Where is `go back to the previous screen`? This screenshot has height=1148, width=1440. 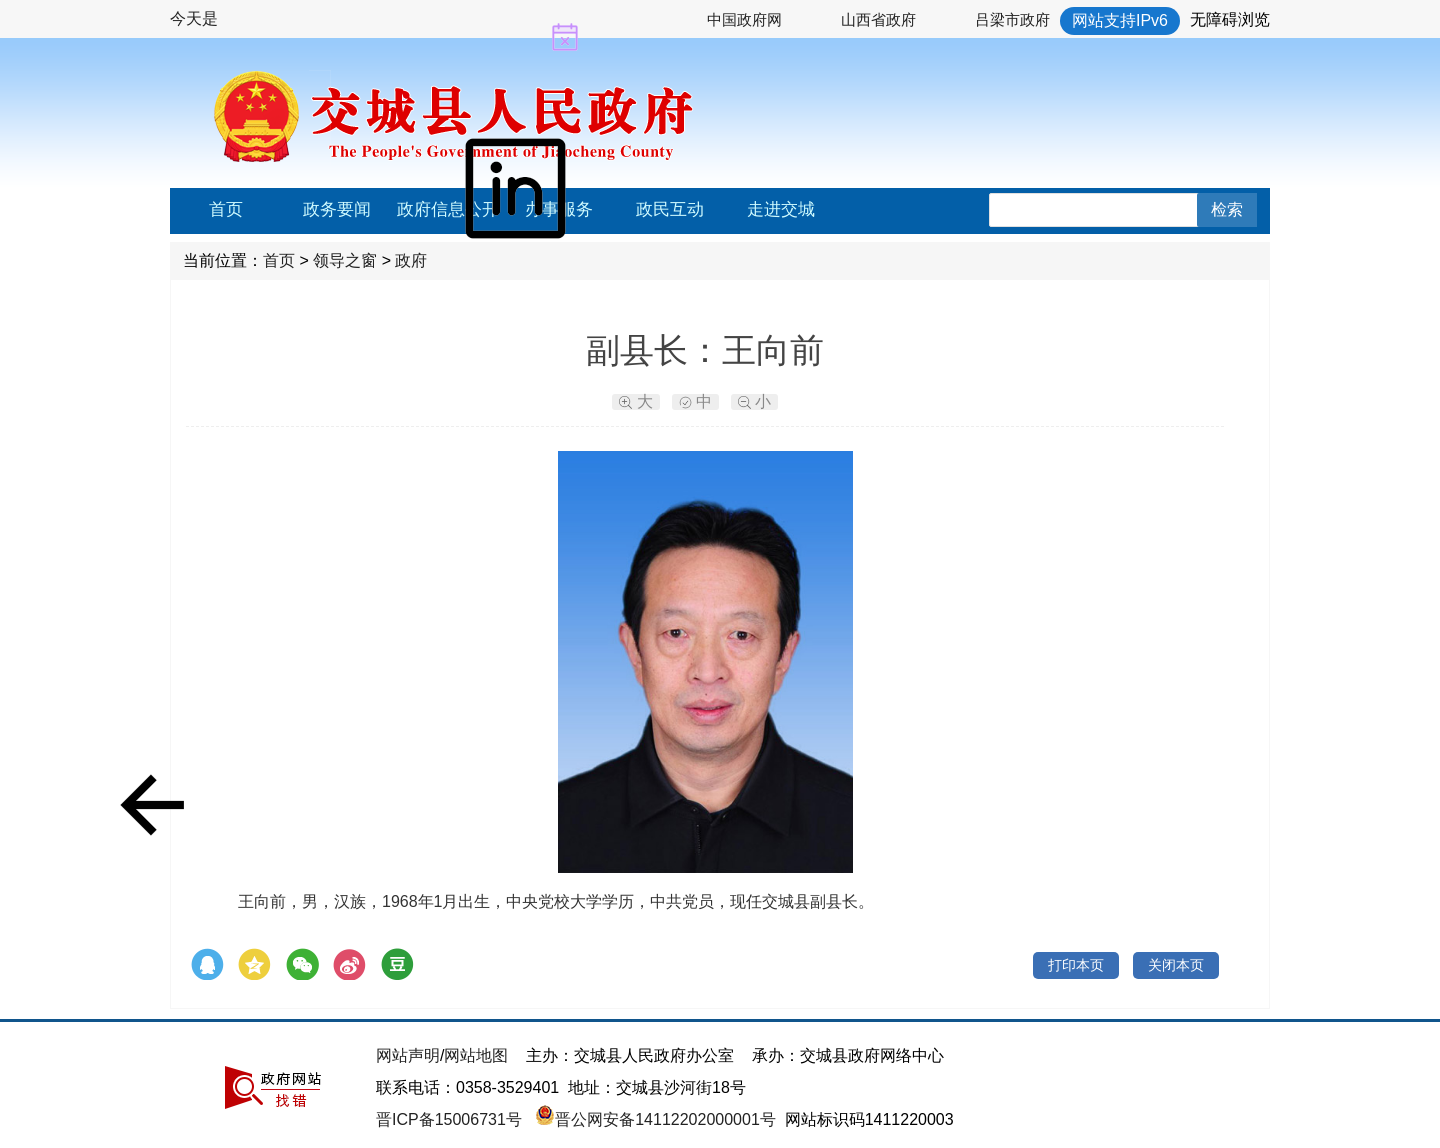 go back to the previous screen is located at coordinates (153, 805).